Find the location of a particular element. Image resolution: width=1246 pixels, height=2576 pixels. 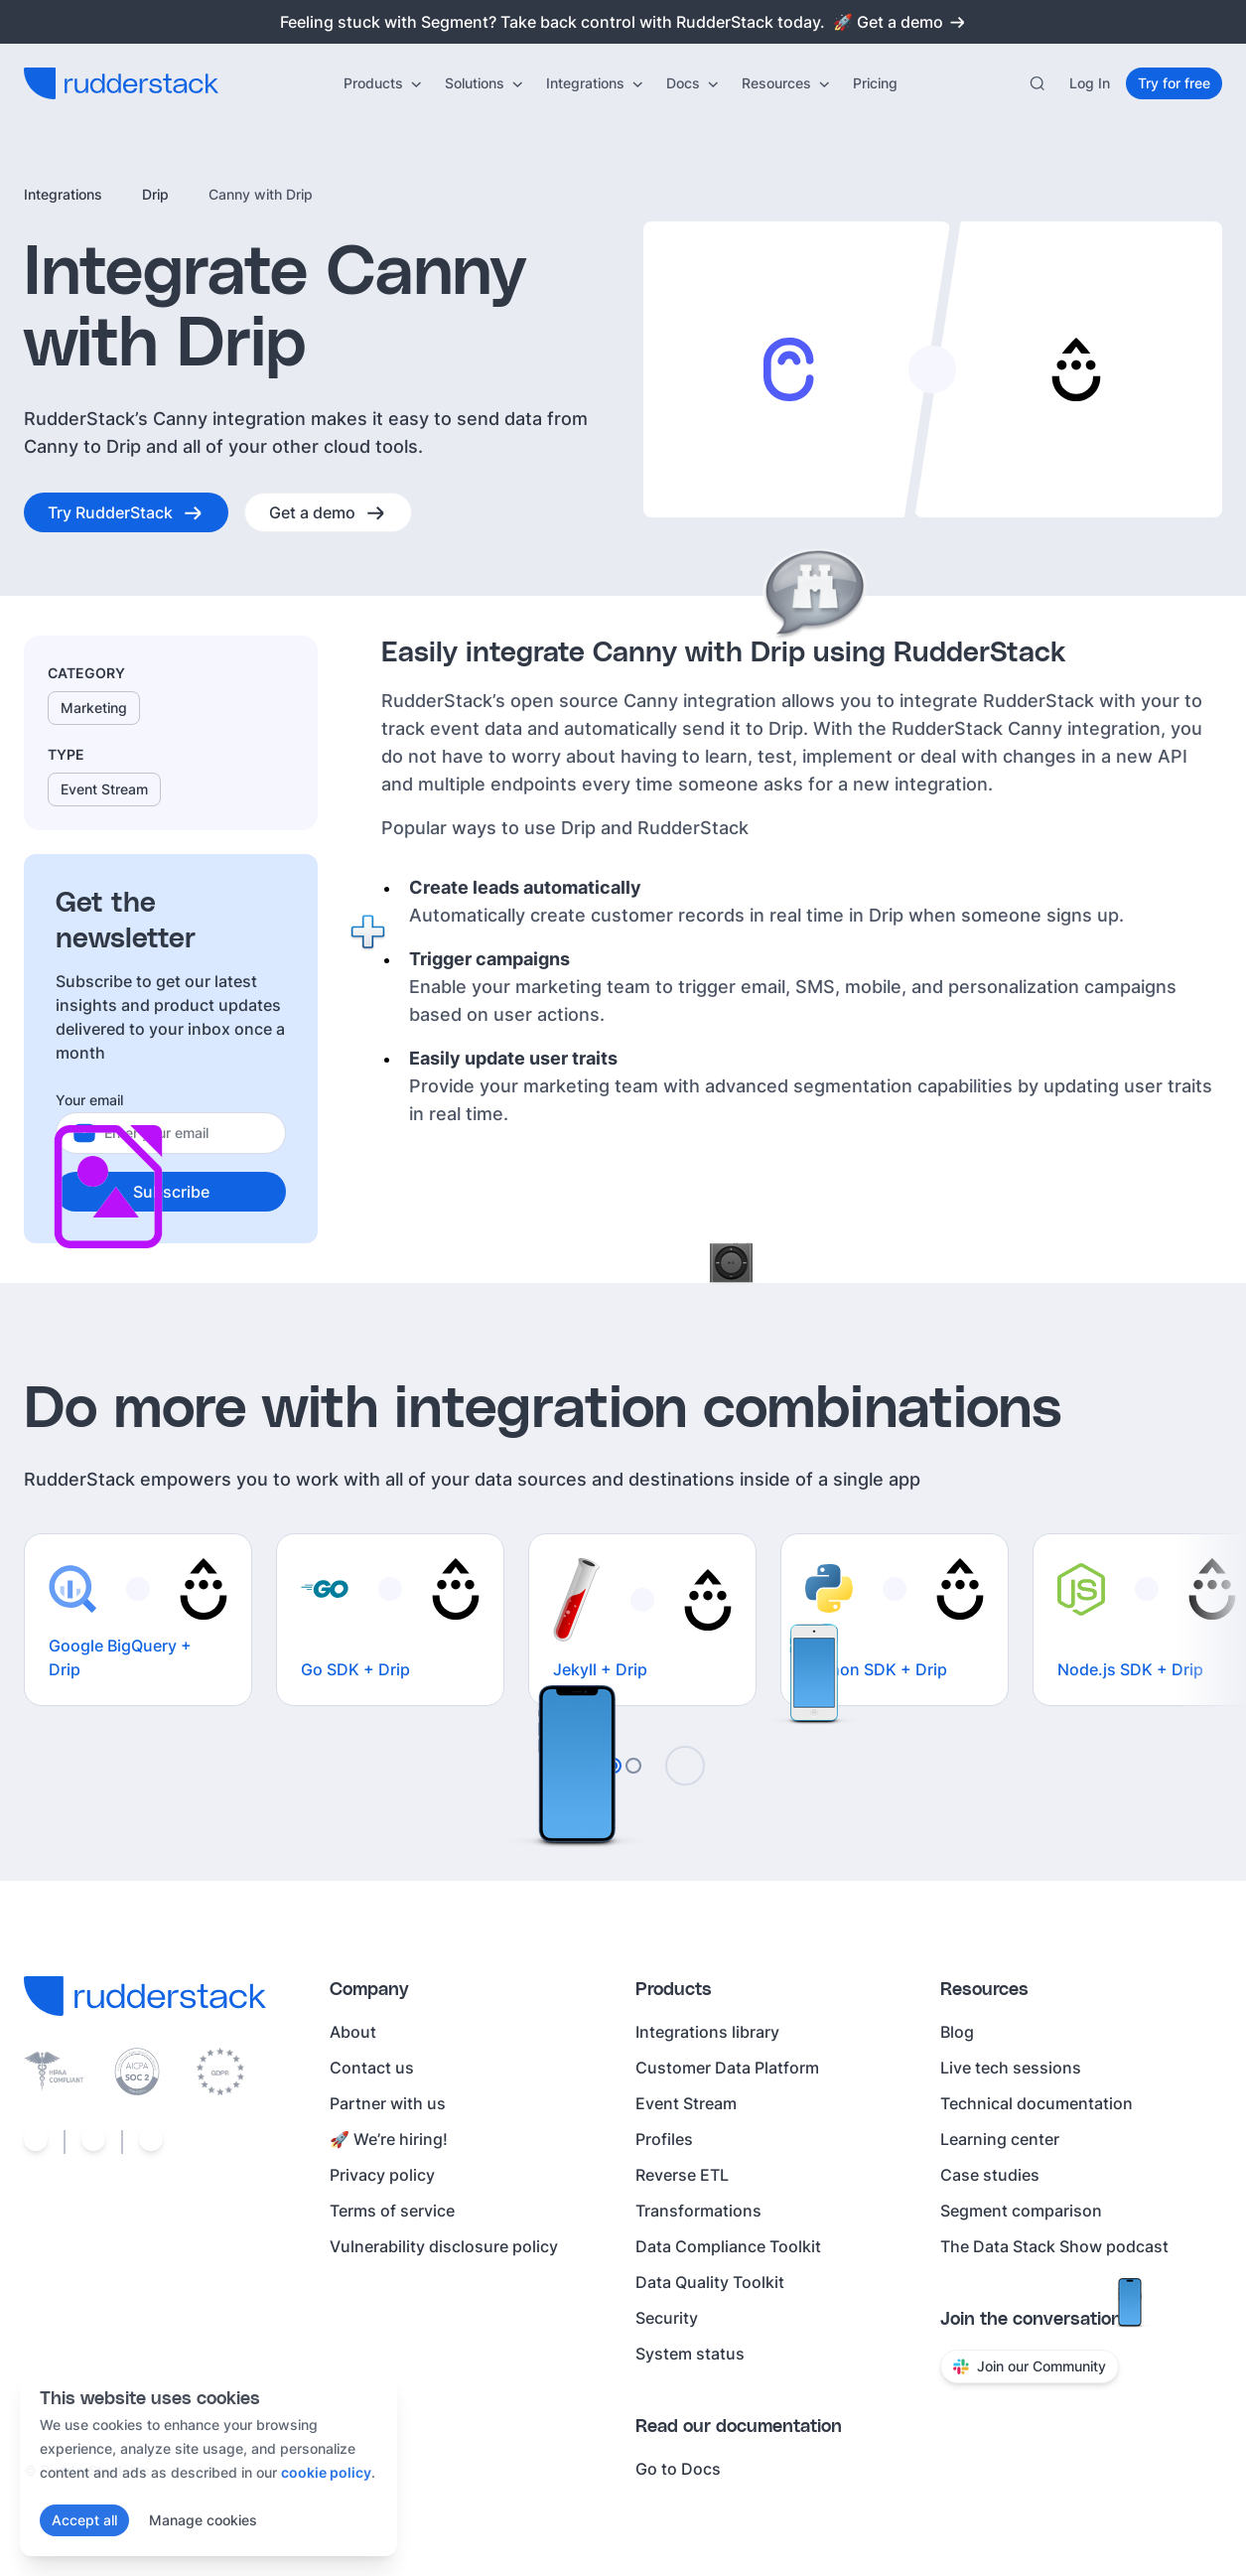

iPod shuffle device in space gray is located at coordinates (731, 1262).